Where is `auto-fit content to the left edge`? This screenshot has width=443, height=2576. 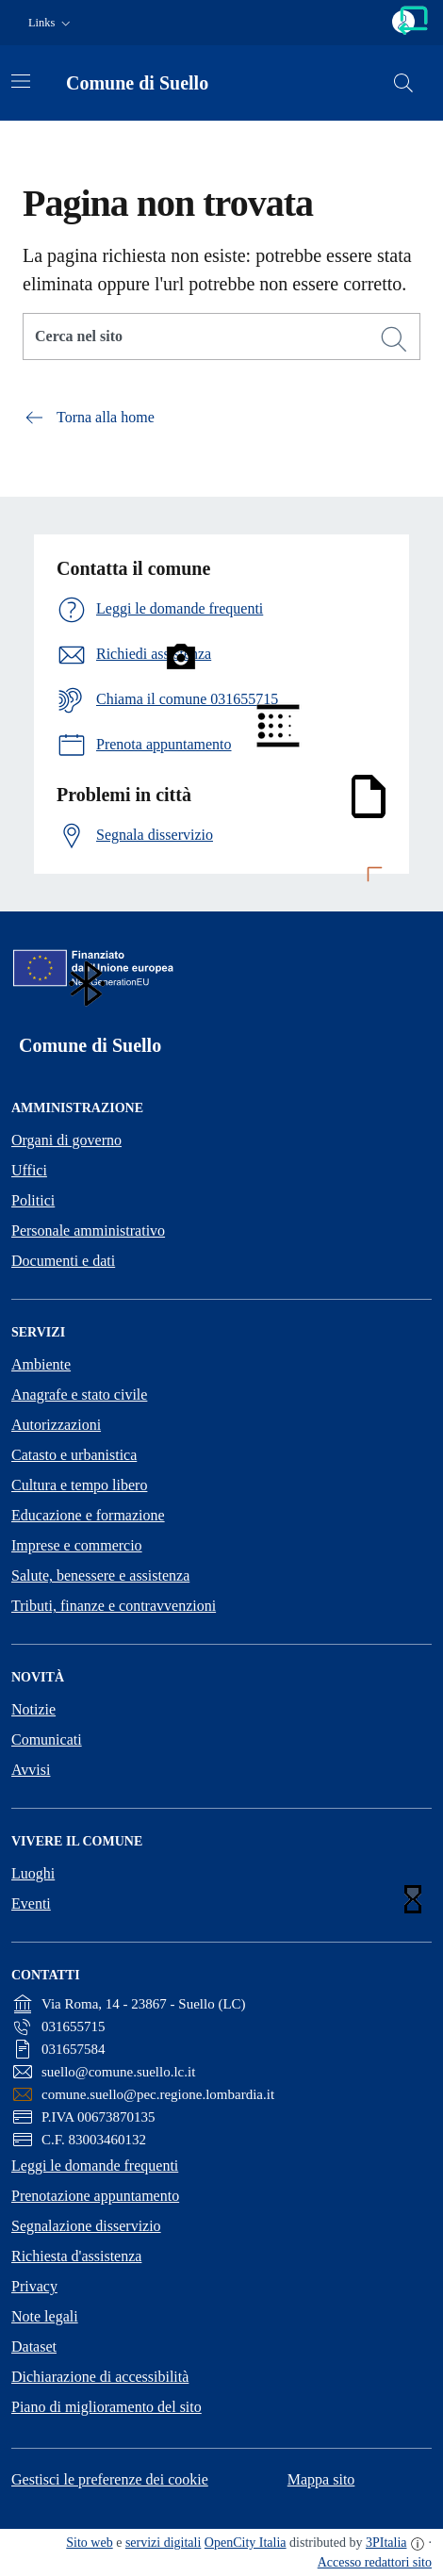 auto-fit content to the left edge is located at coordinates (414, 20).